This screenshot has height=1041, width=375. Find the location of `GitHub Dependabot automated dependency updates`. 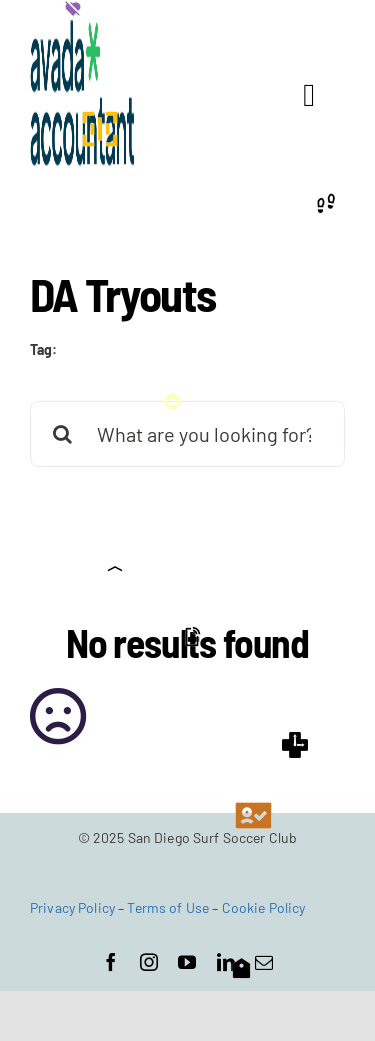

GitHub Dependabot automated dependency updates is located at coordinates (172, 401).